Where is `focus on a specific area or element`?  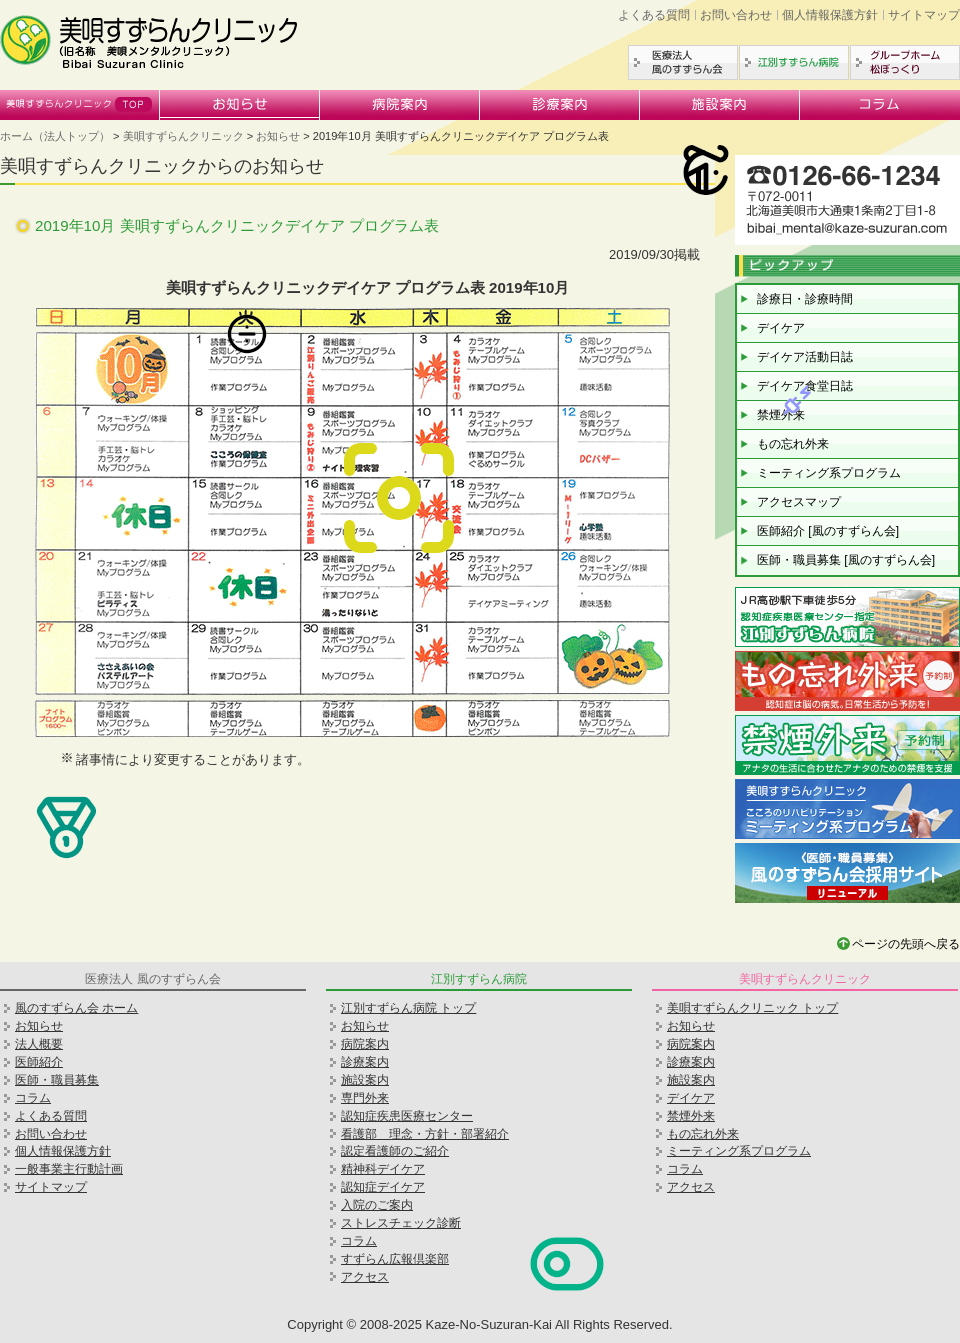
focus on a specific area or element is located at coordinates (399, 498).